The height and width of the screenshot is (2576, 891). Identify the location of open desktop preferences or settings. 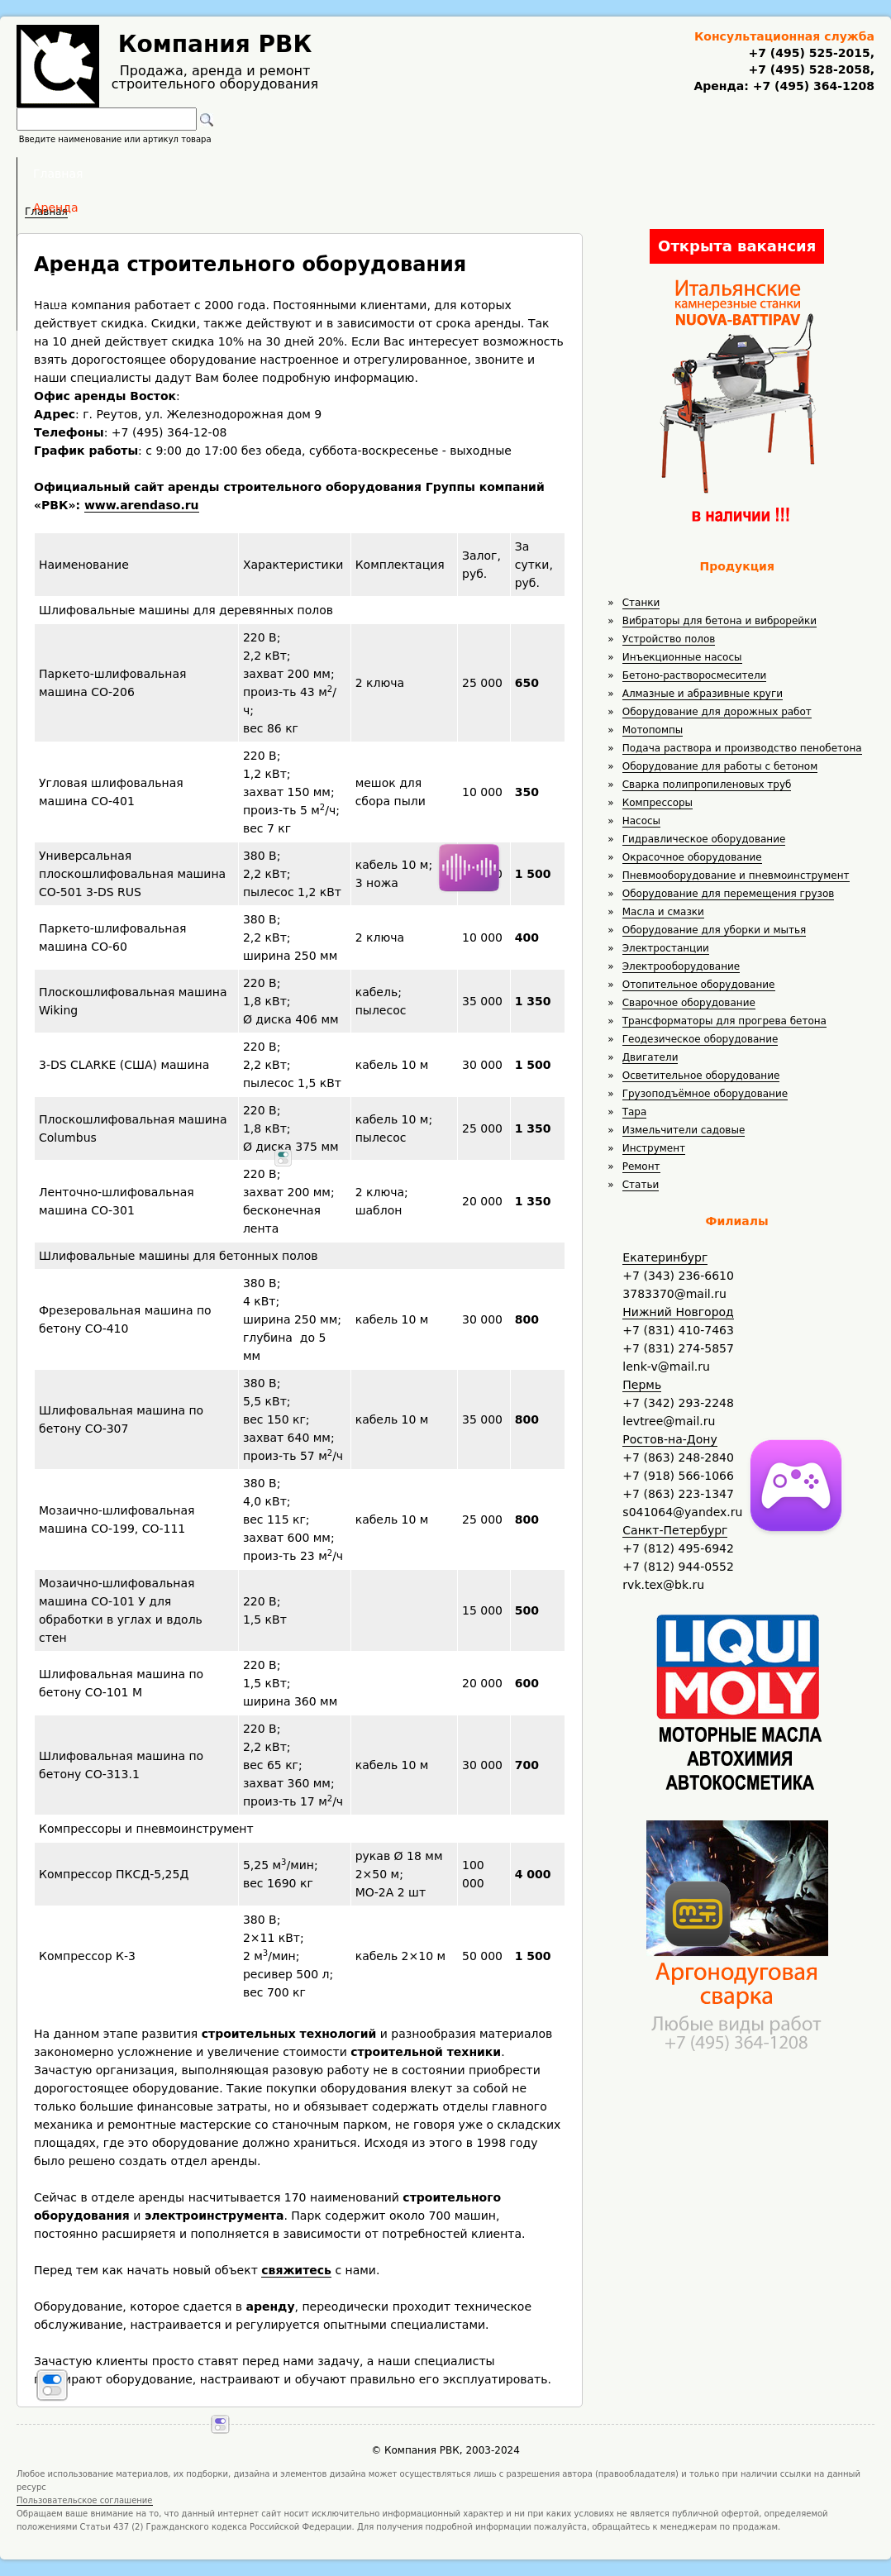
(283, 1157).